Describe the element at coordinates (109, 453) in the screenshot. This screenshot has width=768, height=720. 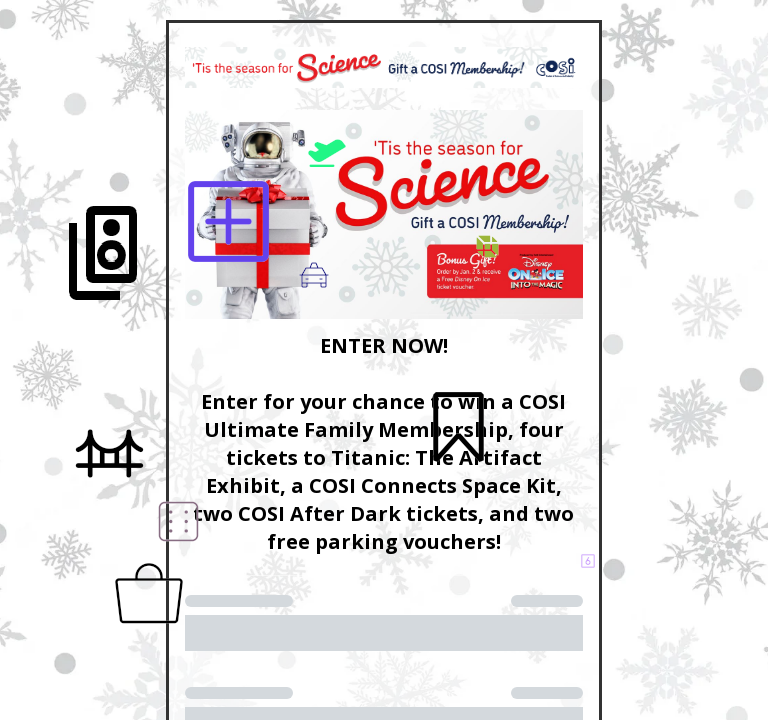
I see `view nearby bridges or crossings` at that location.